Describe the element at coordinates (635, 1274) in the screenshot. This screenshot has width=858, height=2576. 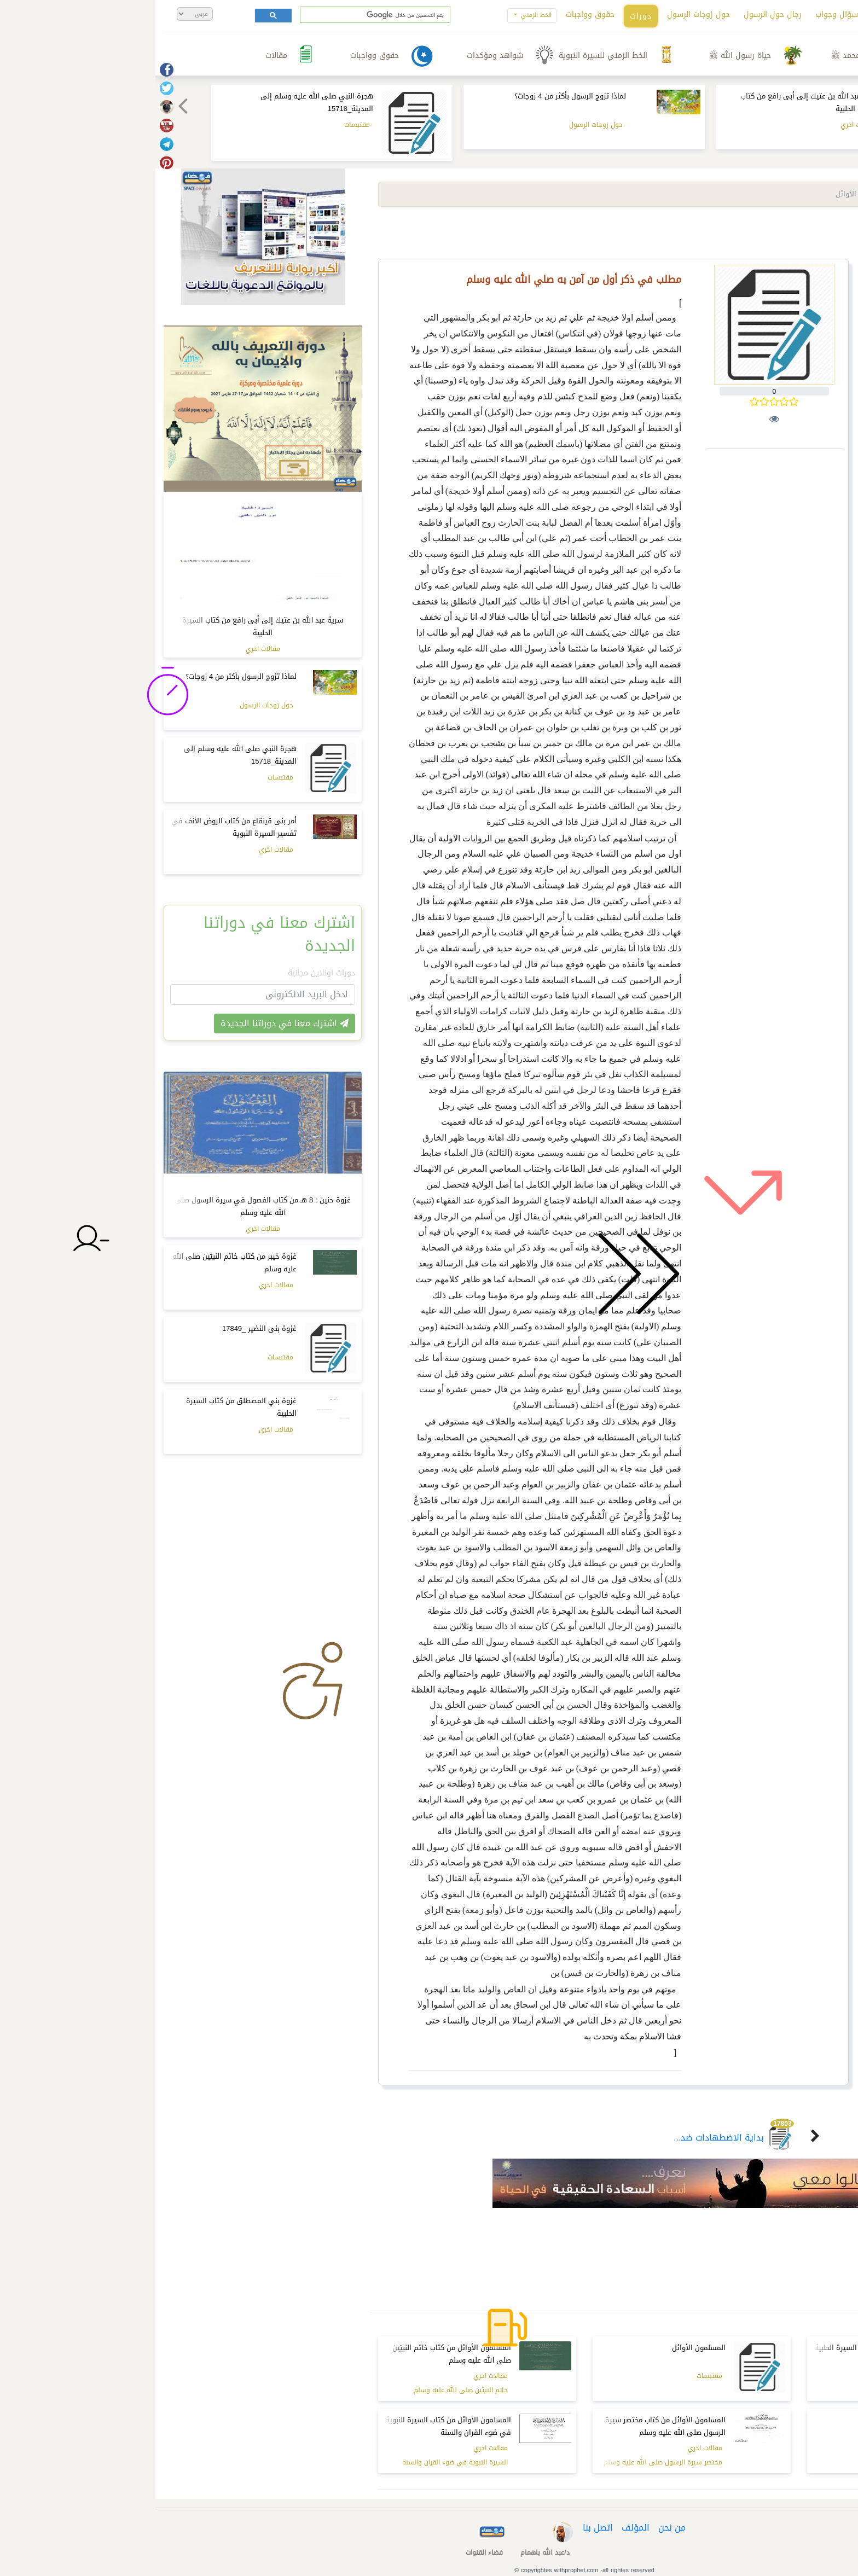
I see `skip forward or advance to next item` at that location.